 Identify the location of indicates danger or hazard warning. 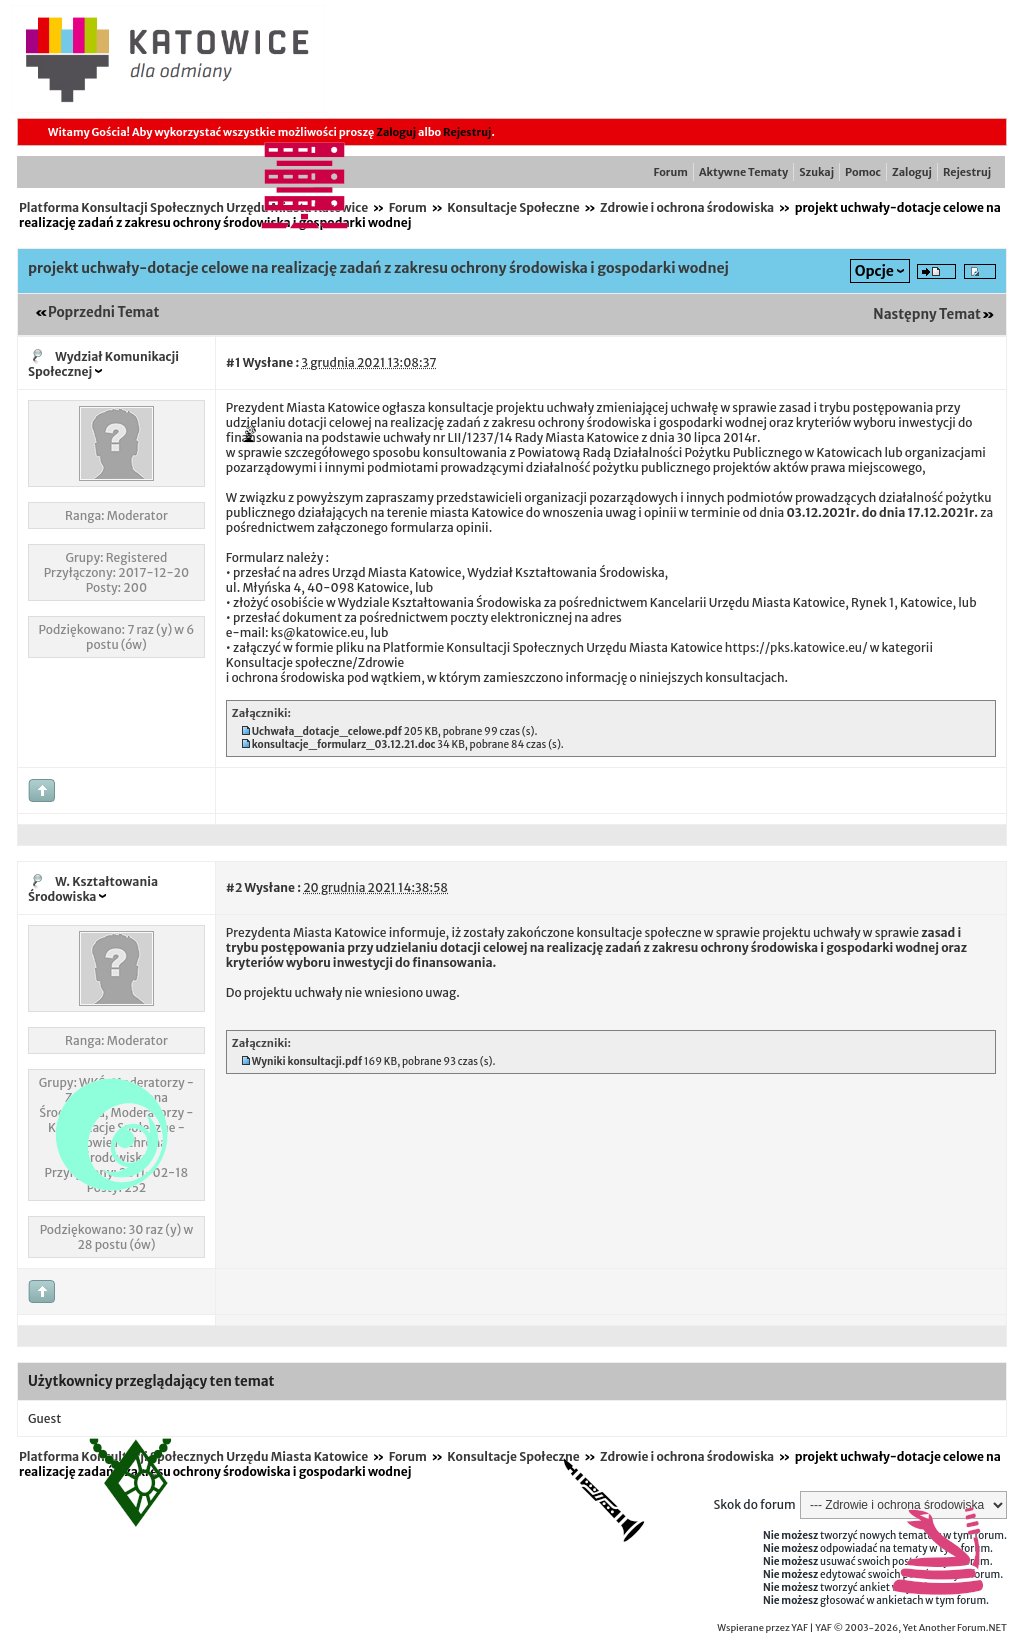
(938, 1551).